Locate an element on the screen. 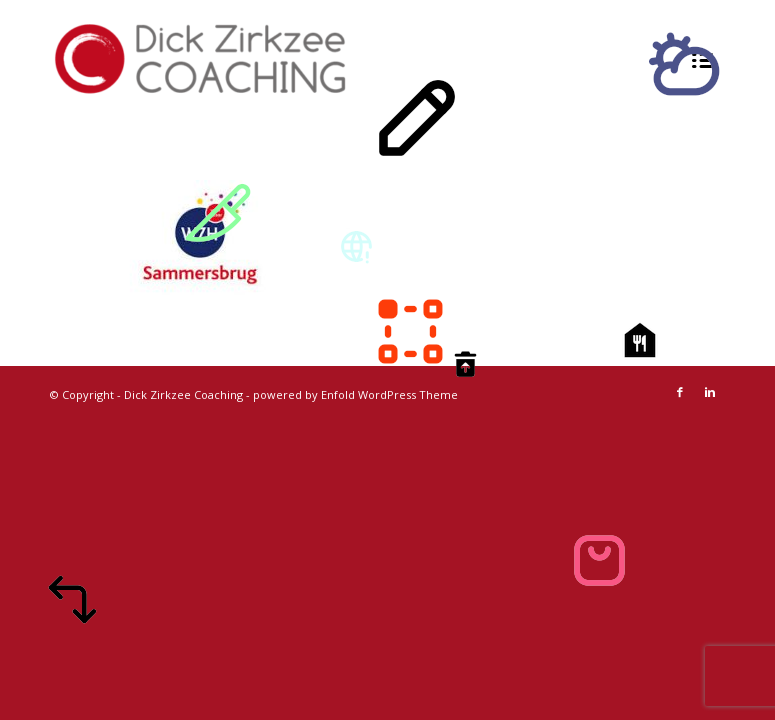  set transform anchor to top-left corner is located at coordinates (410, 331).